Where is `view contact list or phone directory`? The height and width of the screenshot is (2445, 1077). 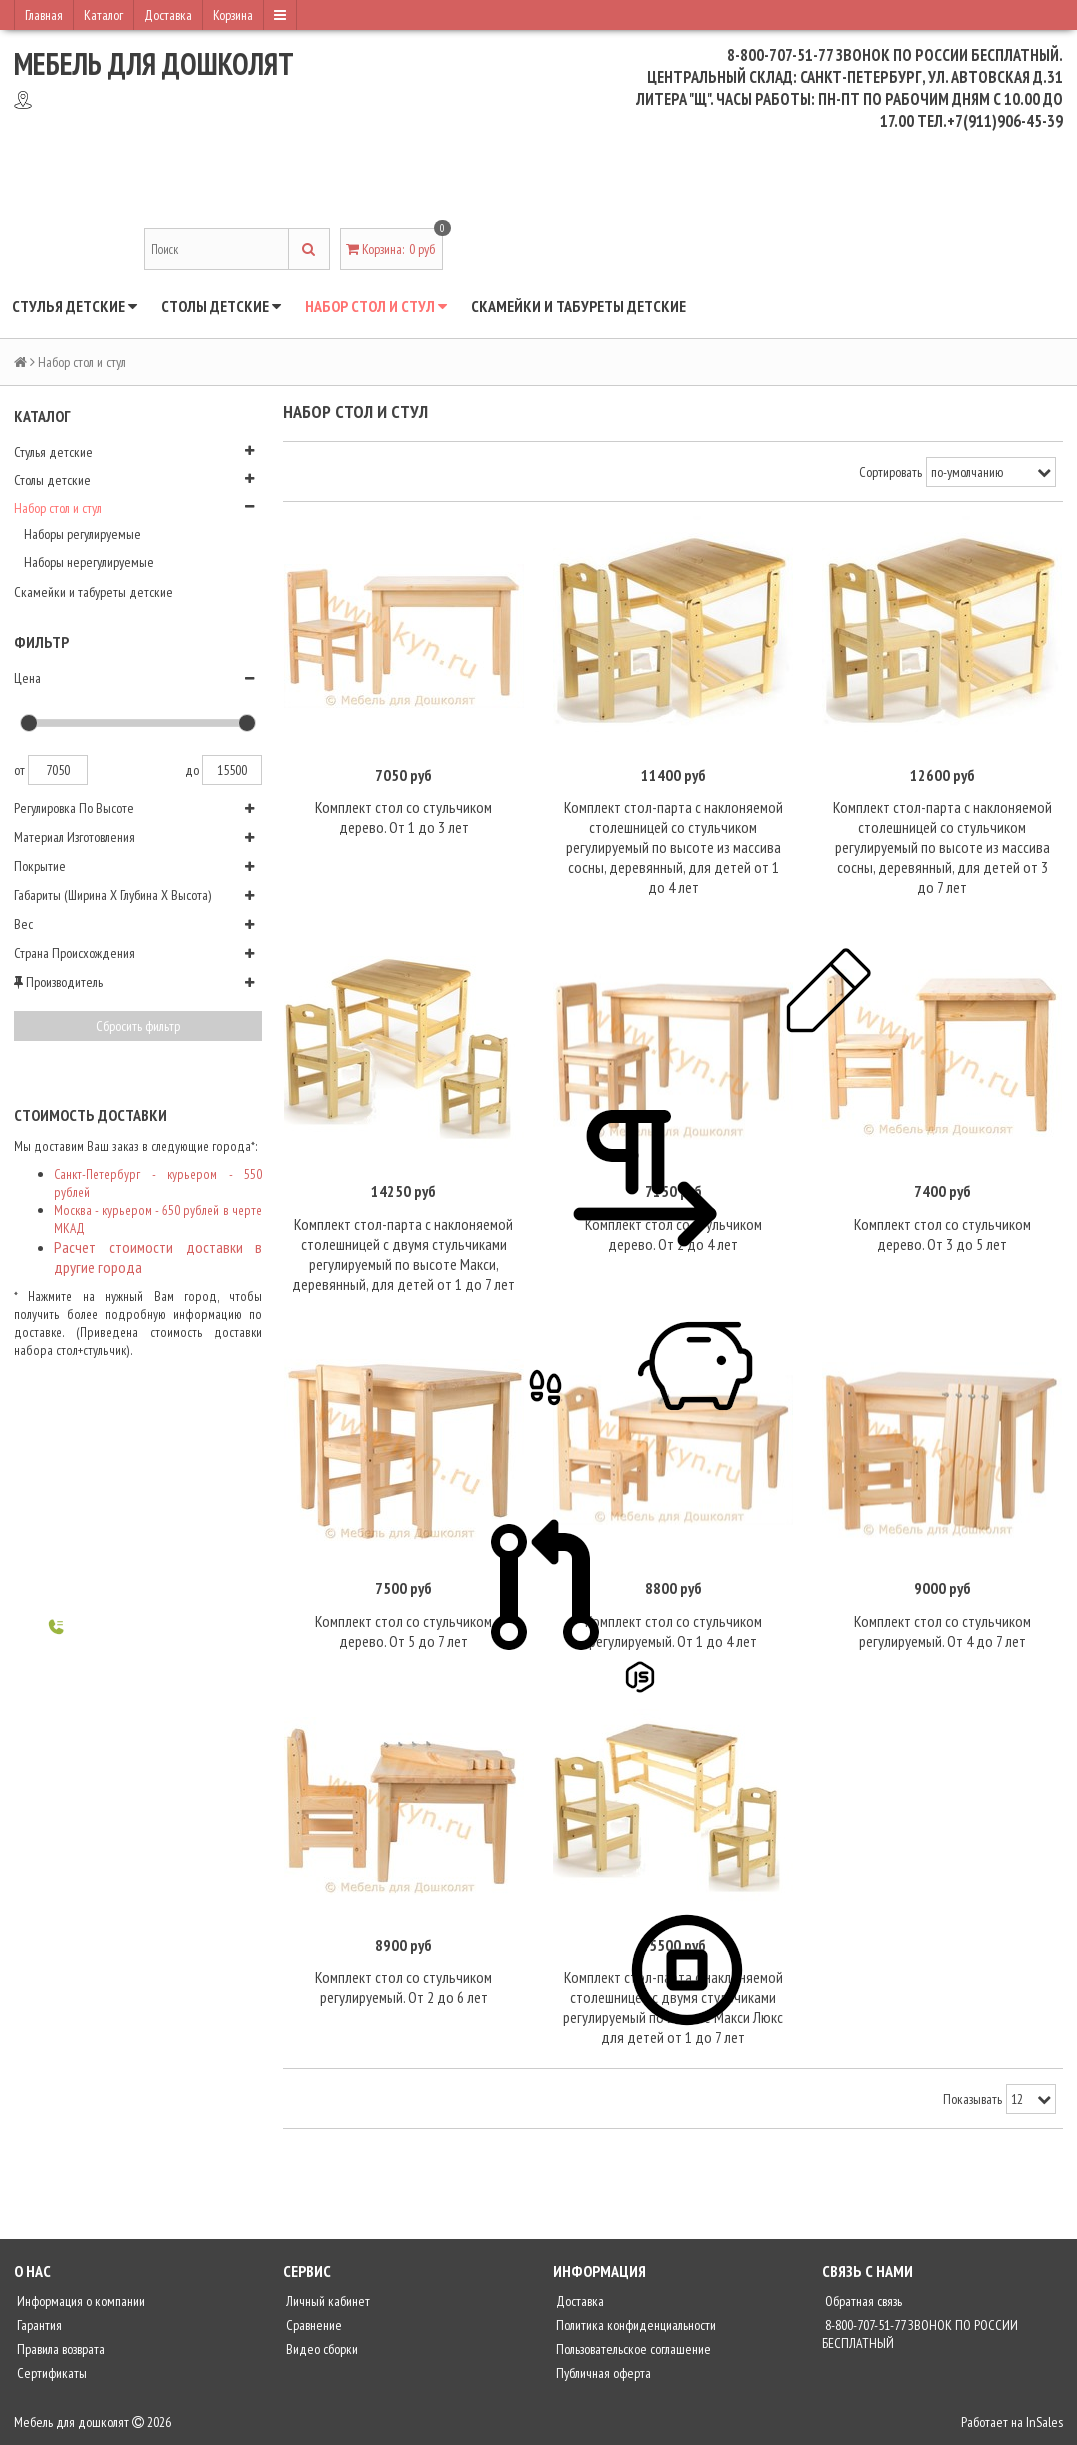
view contact list or phone directory is located at coordinates (56, 1626).